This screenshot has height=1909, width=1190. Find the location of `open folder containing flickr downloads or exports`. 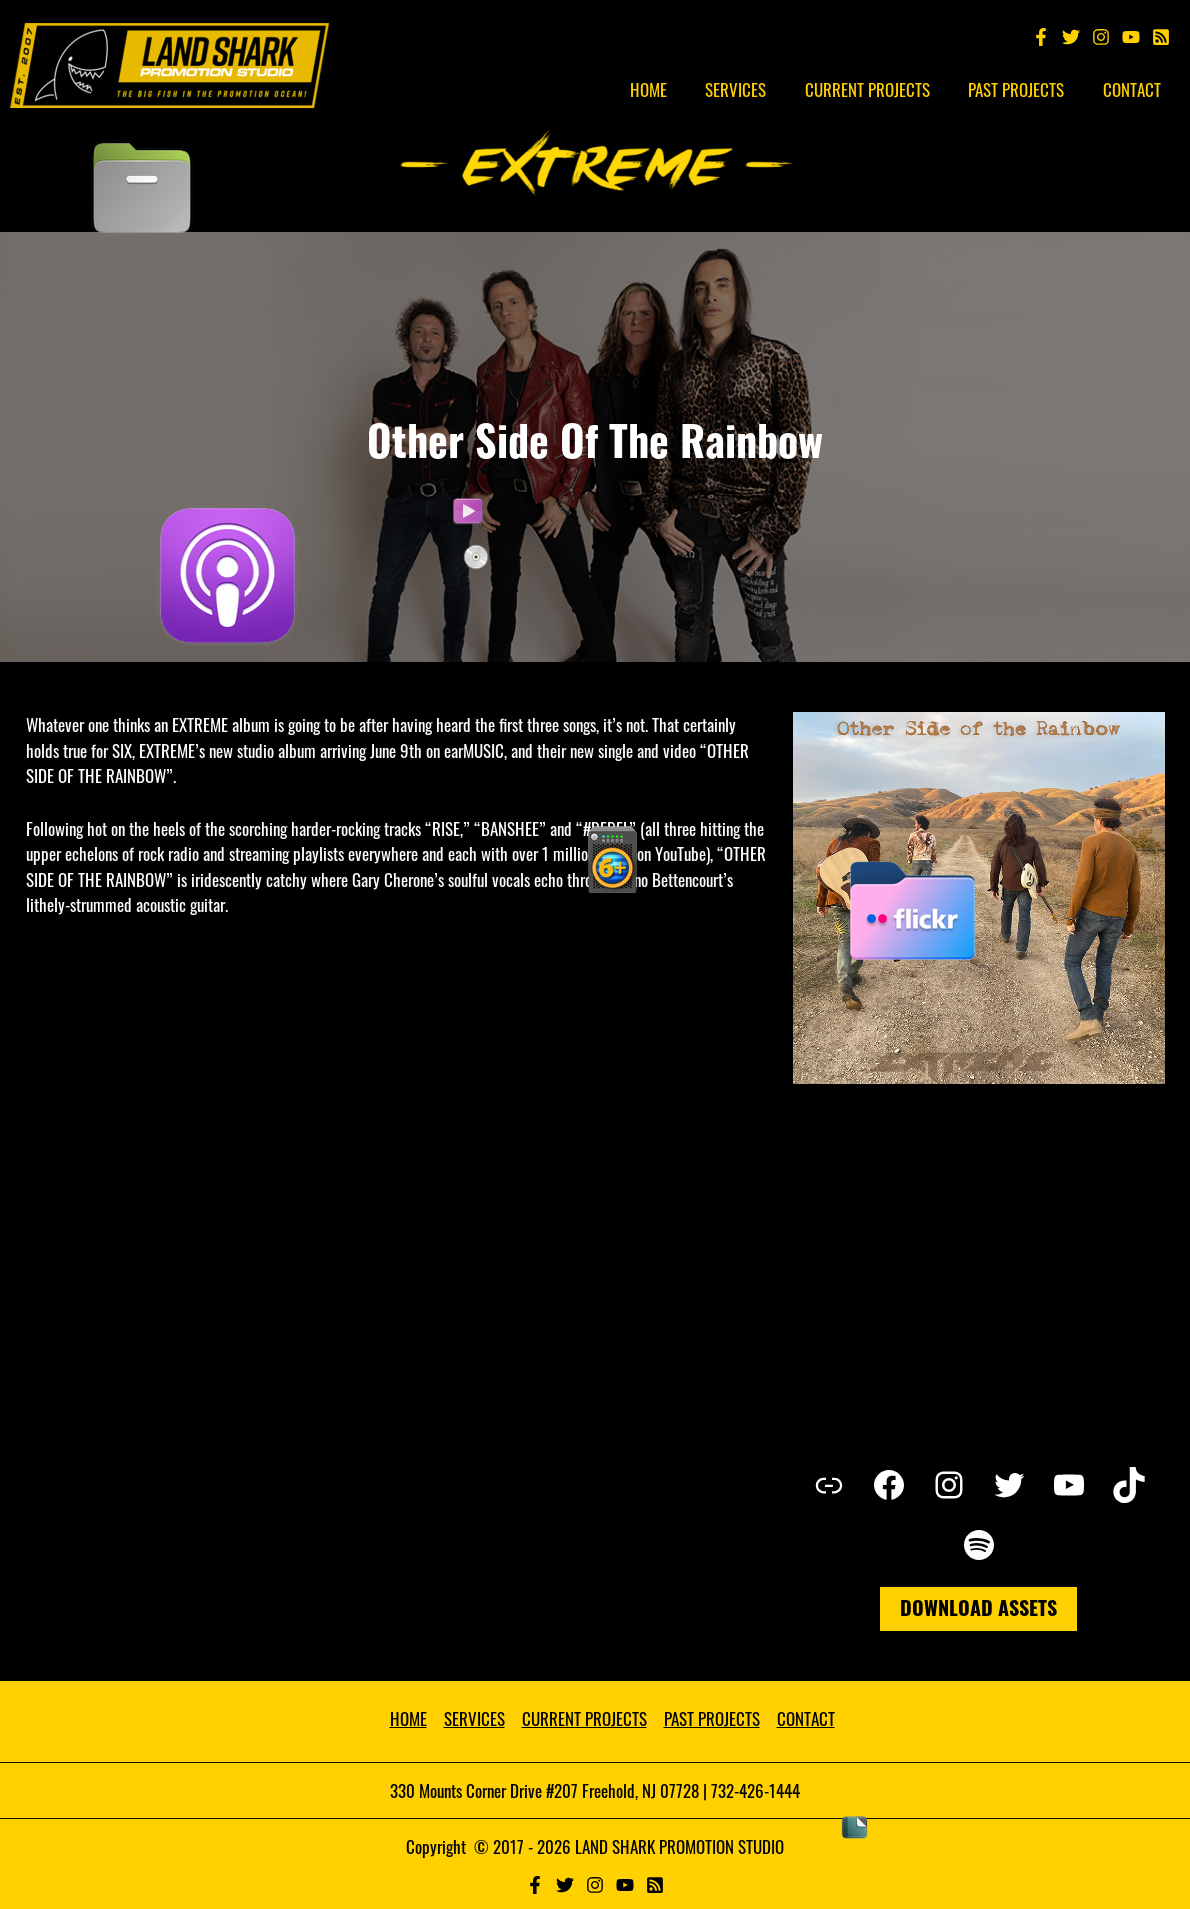

open folder containing flickr downloads or exports is located at coordinates (912, 914).